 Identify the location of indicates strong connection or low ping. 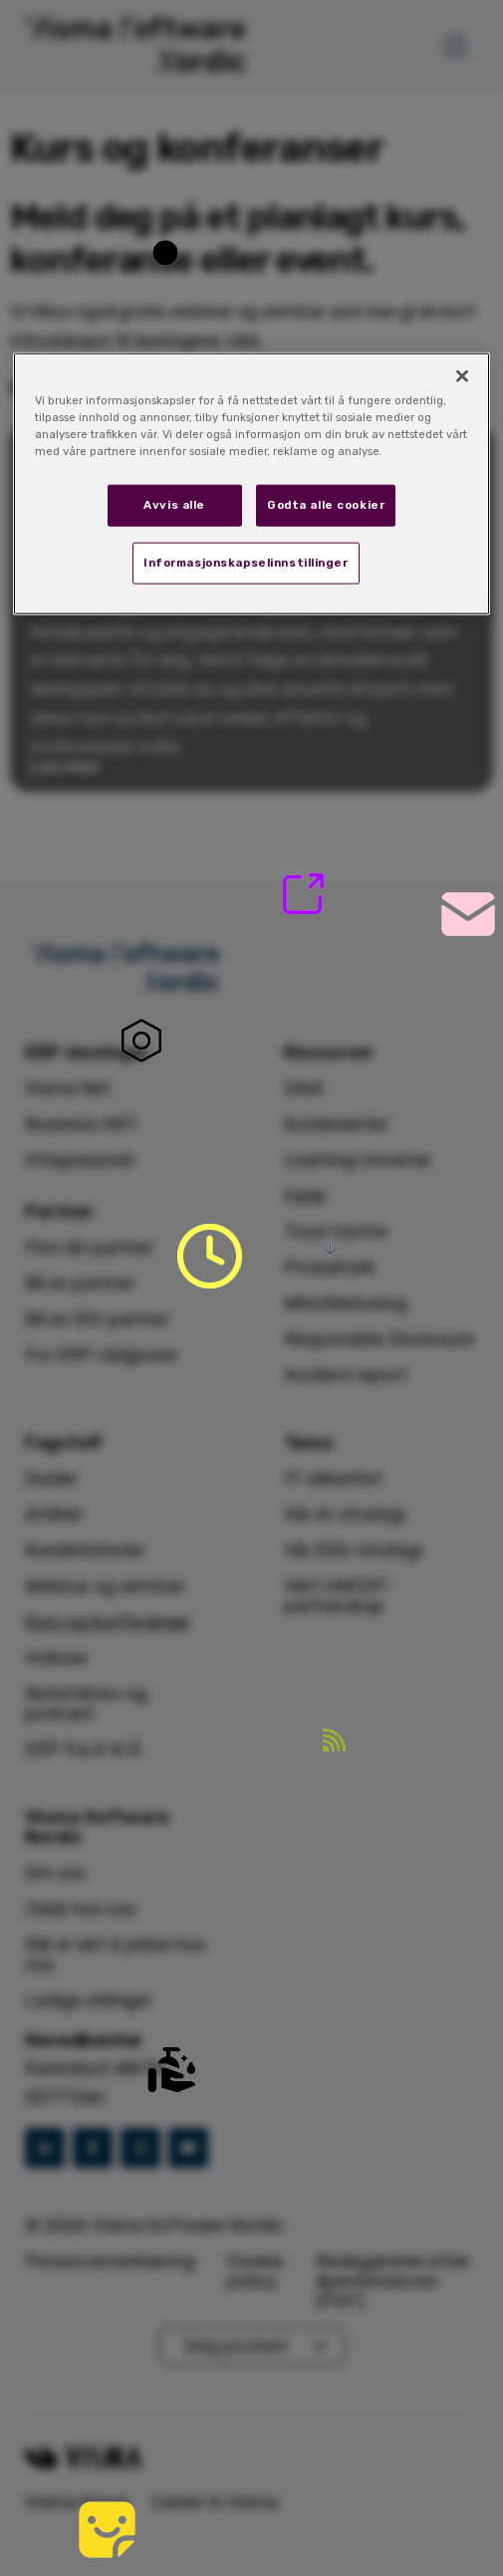
(334, 1740).